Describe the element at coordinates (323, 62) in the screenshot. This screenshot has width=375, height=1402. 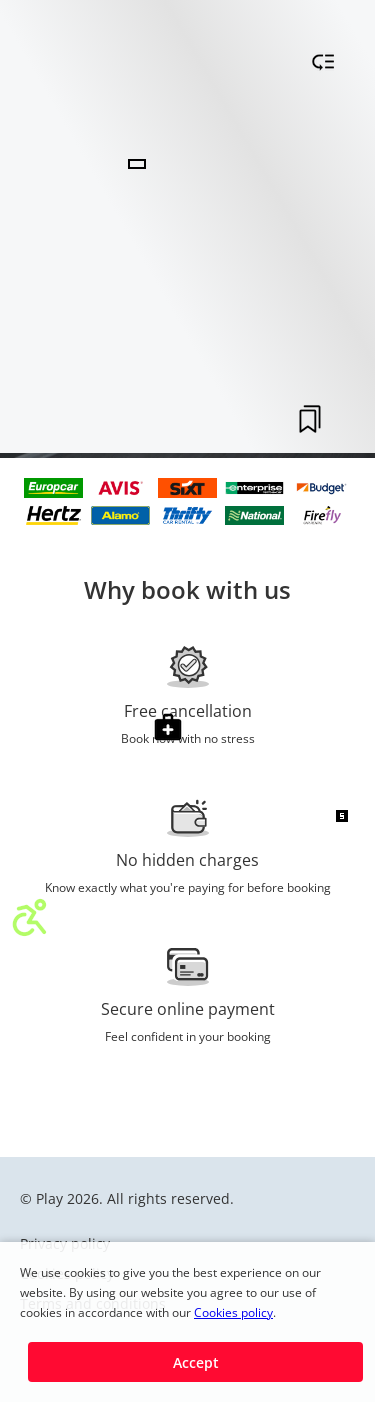
I see `move item to lower priority in a list` at that location.